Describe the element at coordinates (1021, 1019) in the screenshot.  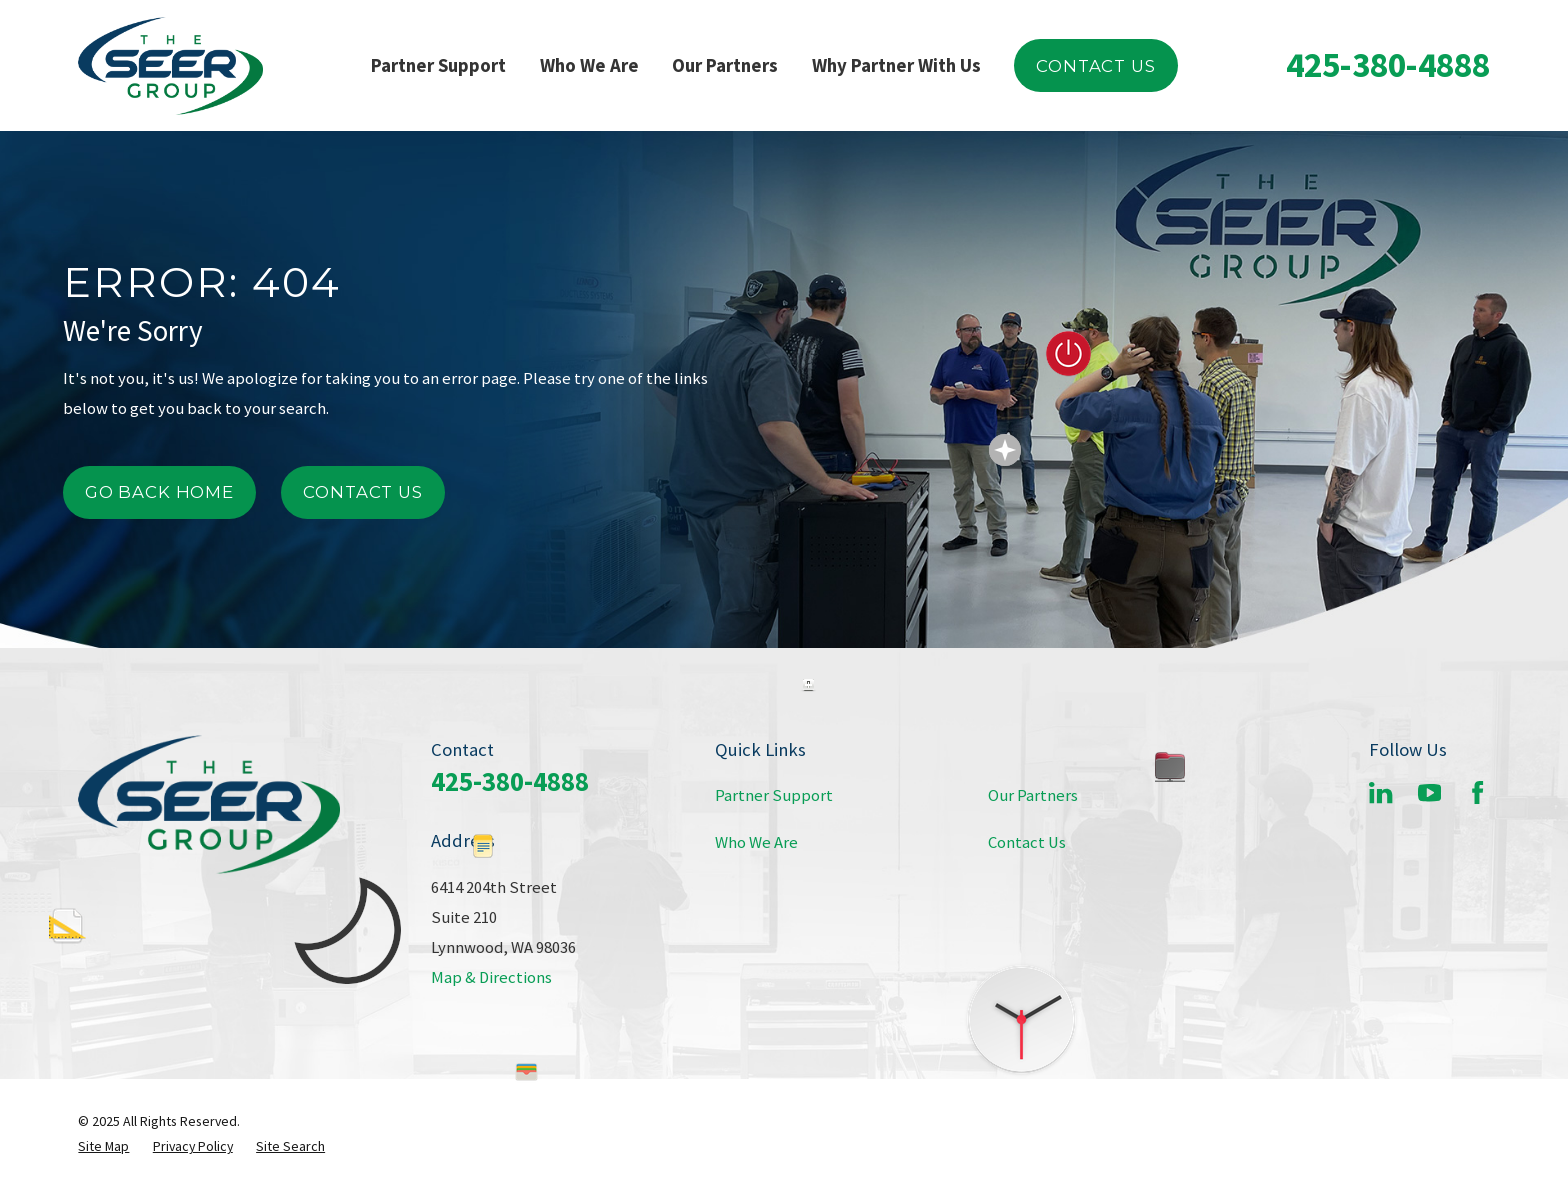
I see `access date and time settings` at that location.